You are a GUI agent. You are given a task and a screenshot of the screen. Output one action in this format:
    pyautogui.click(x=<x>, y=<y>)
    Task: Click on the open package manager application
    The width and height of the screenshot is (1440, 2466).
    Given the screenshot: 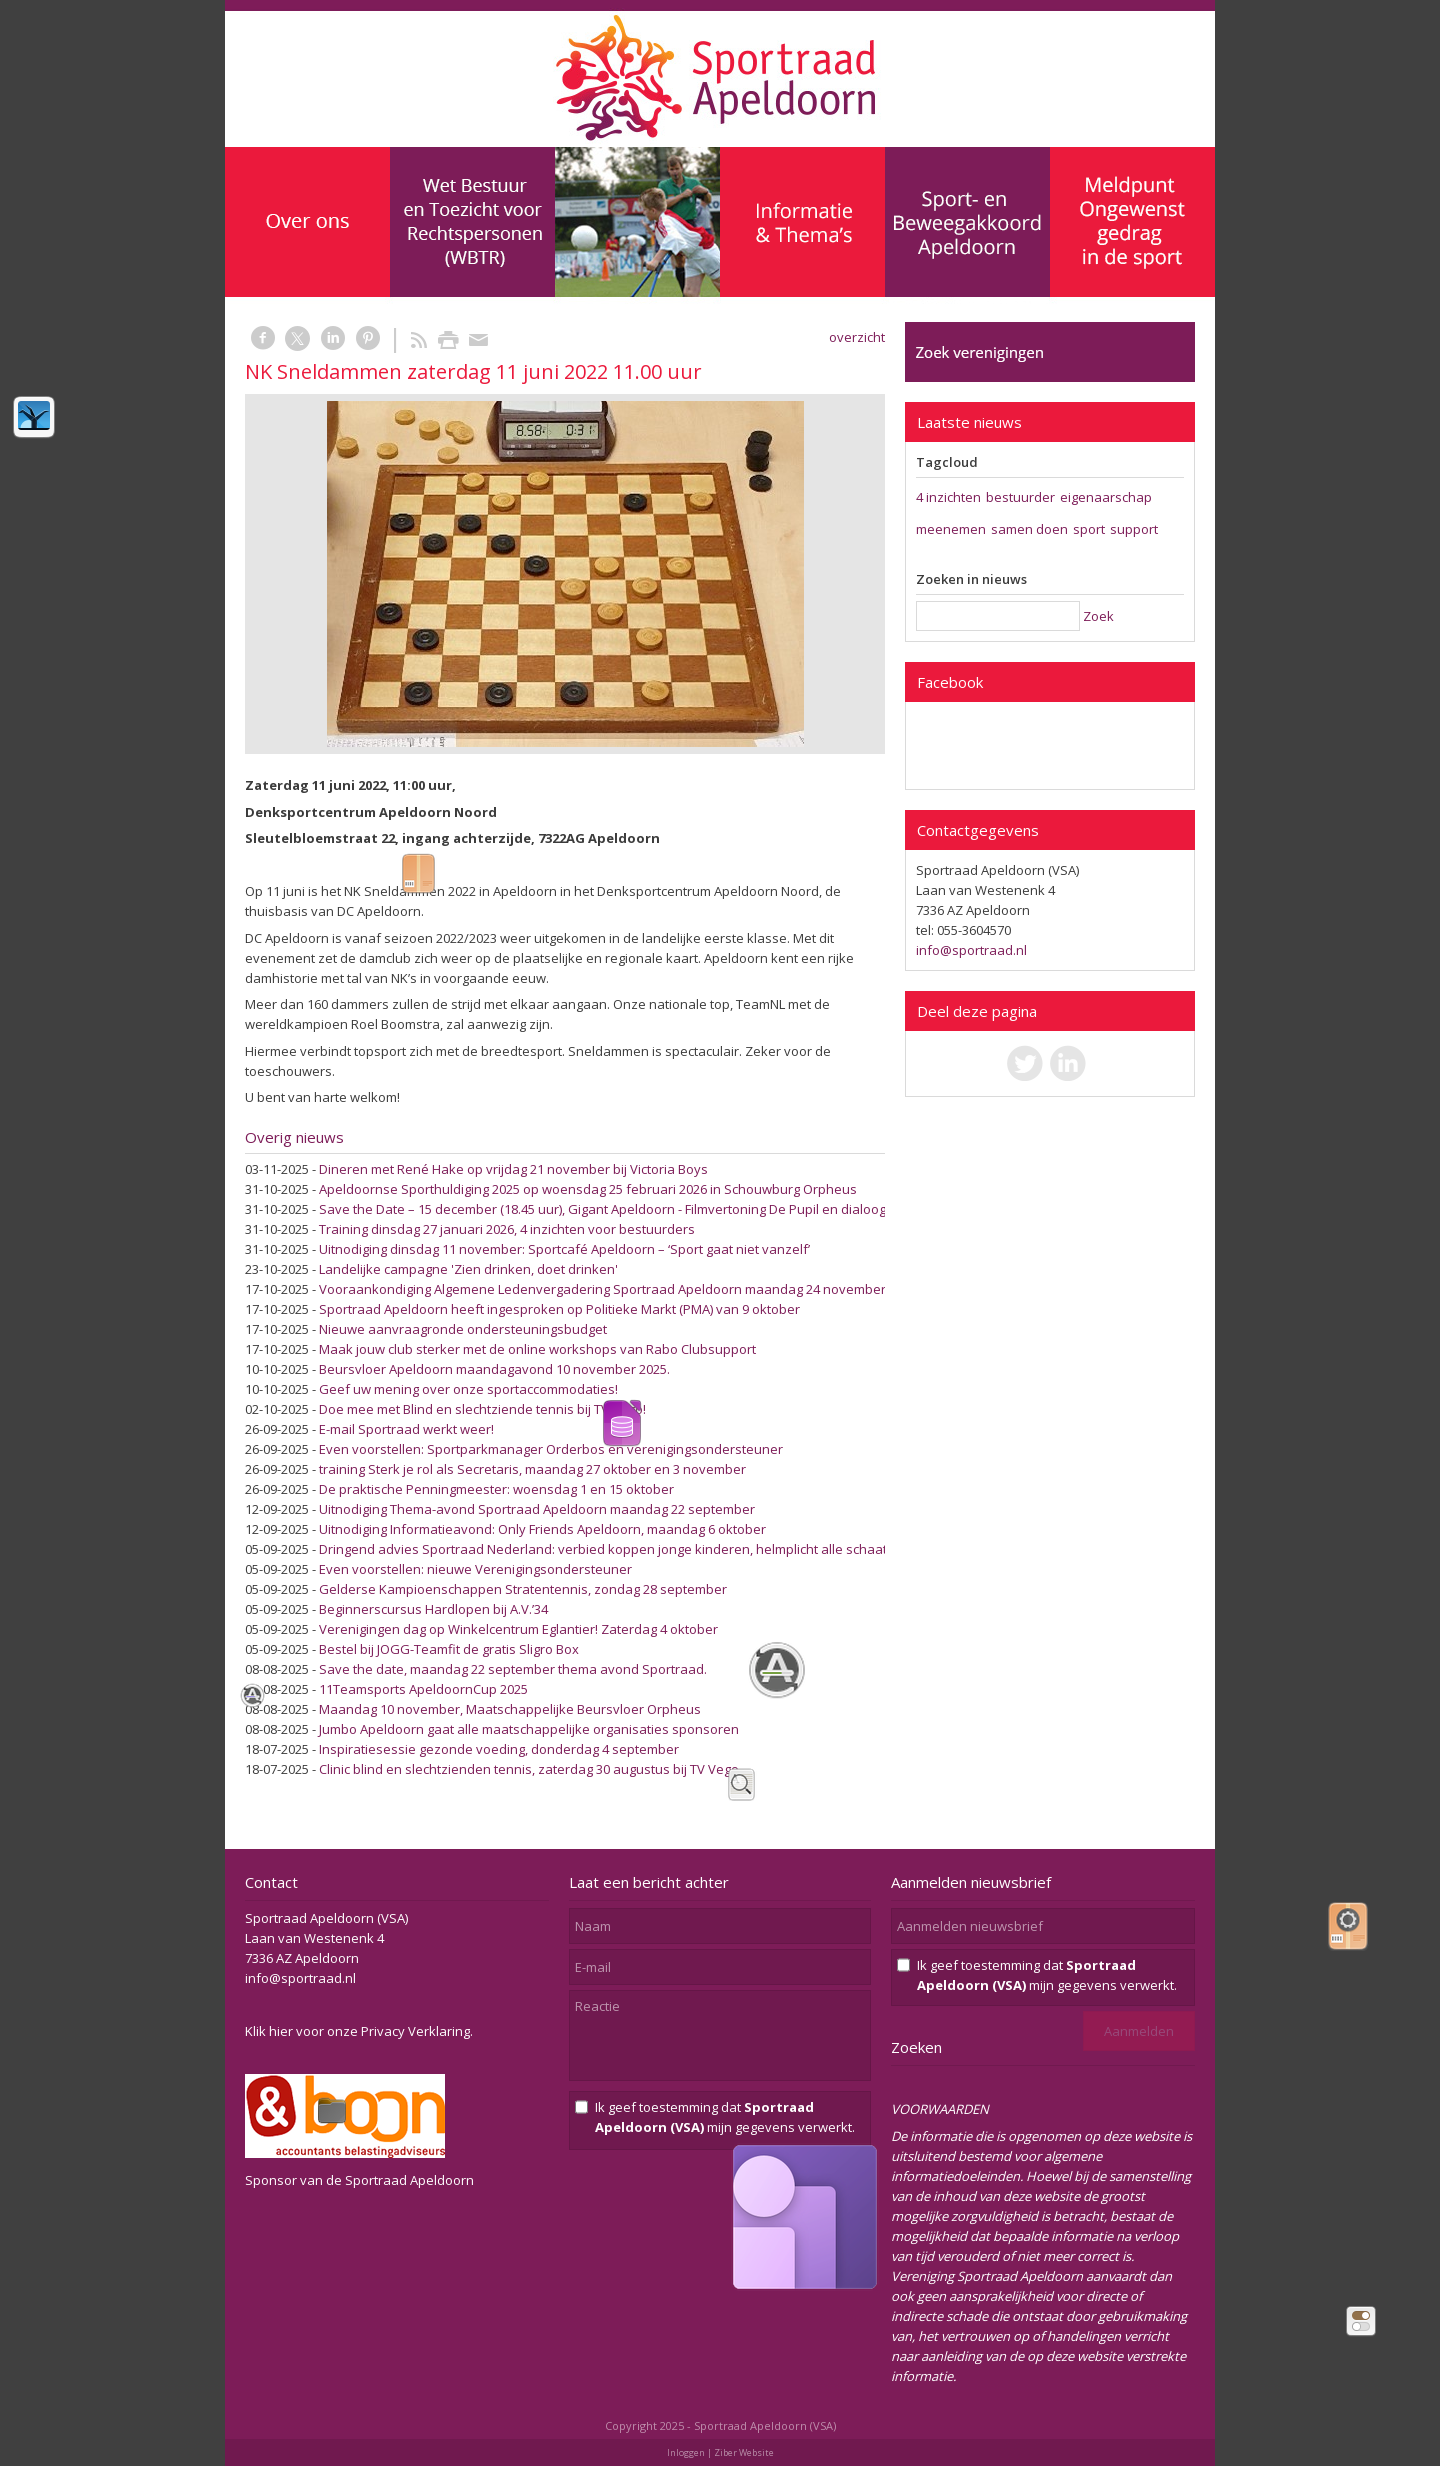 What is the action you would take?
    pyautogui.click(x=418, y=873)
    